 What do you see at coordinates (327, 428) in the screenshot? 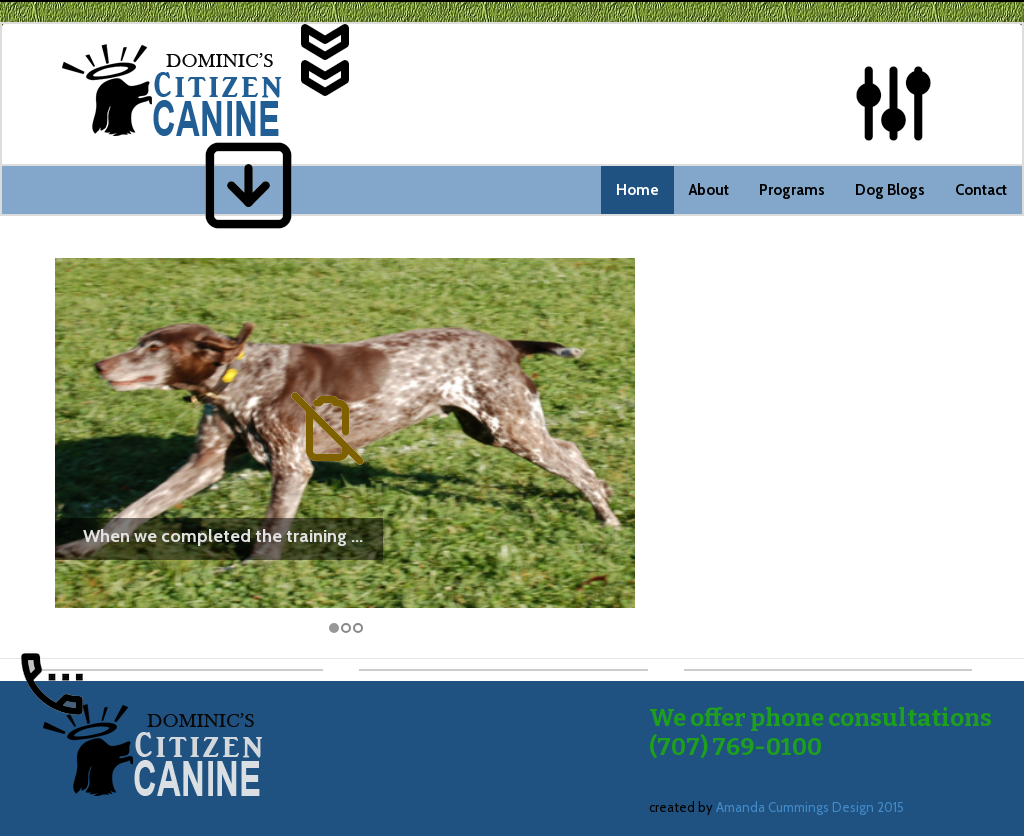
I see `battery unavailable or disabled` at bounding box center [327, 428].